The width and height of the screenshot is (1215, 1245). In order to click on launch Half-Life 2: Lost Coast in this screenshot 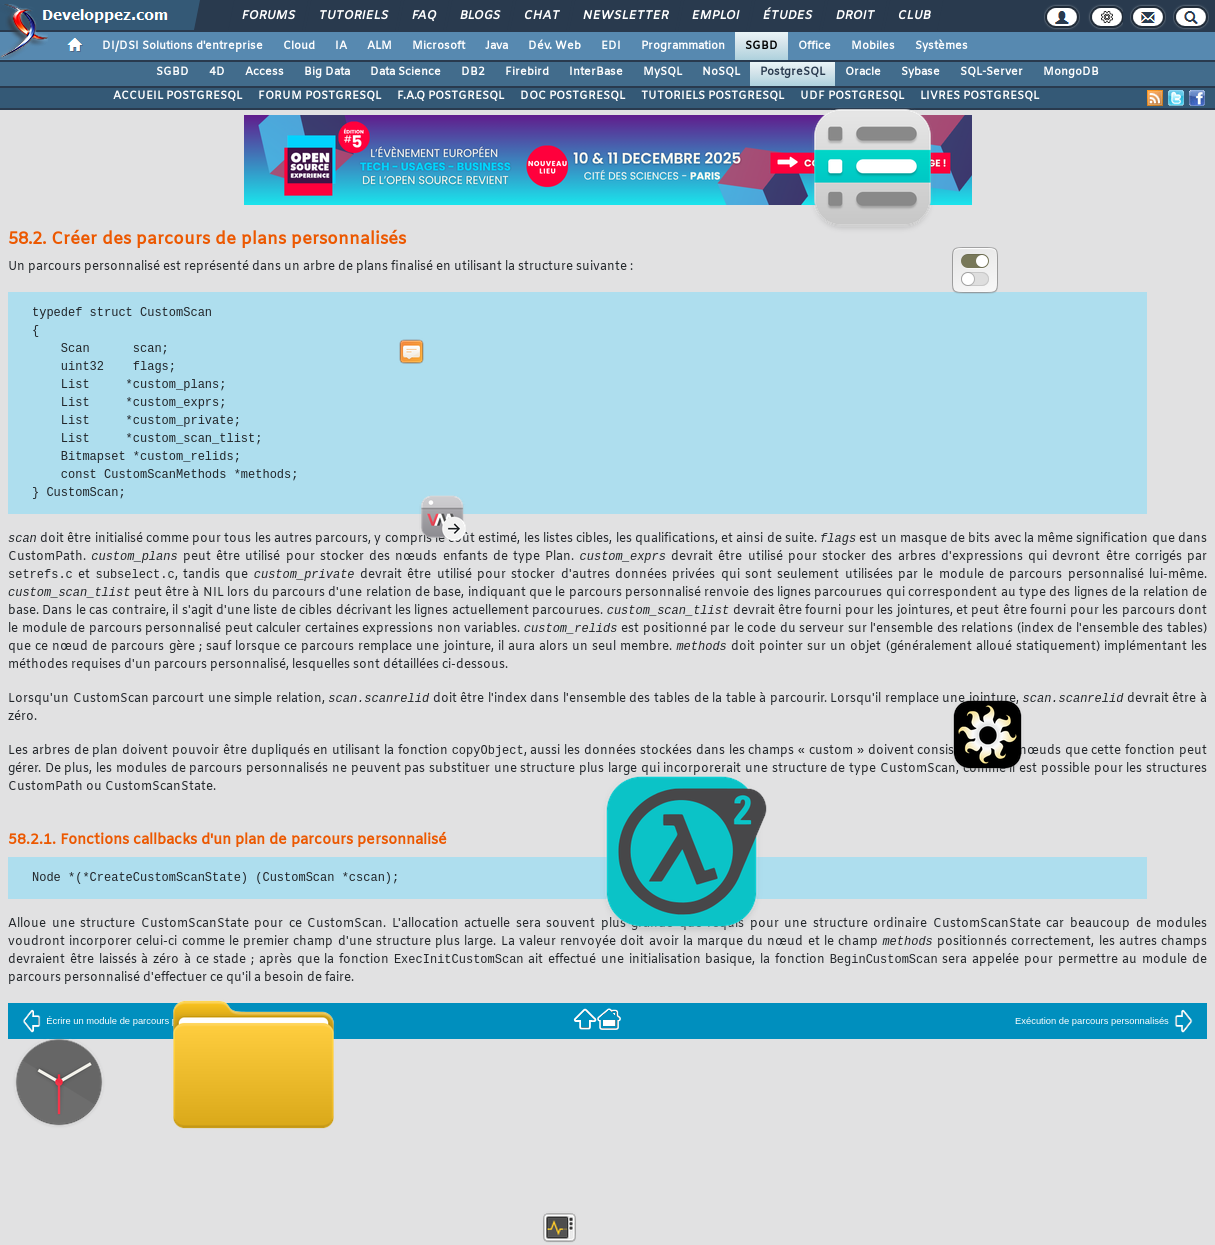, I will do `click(681, 851)`.